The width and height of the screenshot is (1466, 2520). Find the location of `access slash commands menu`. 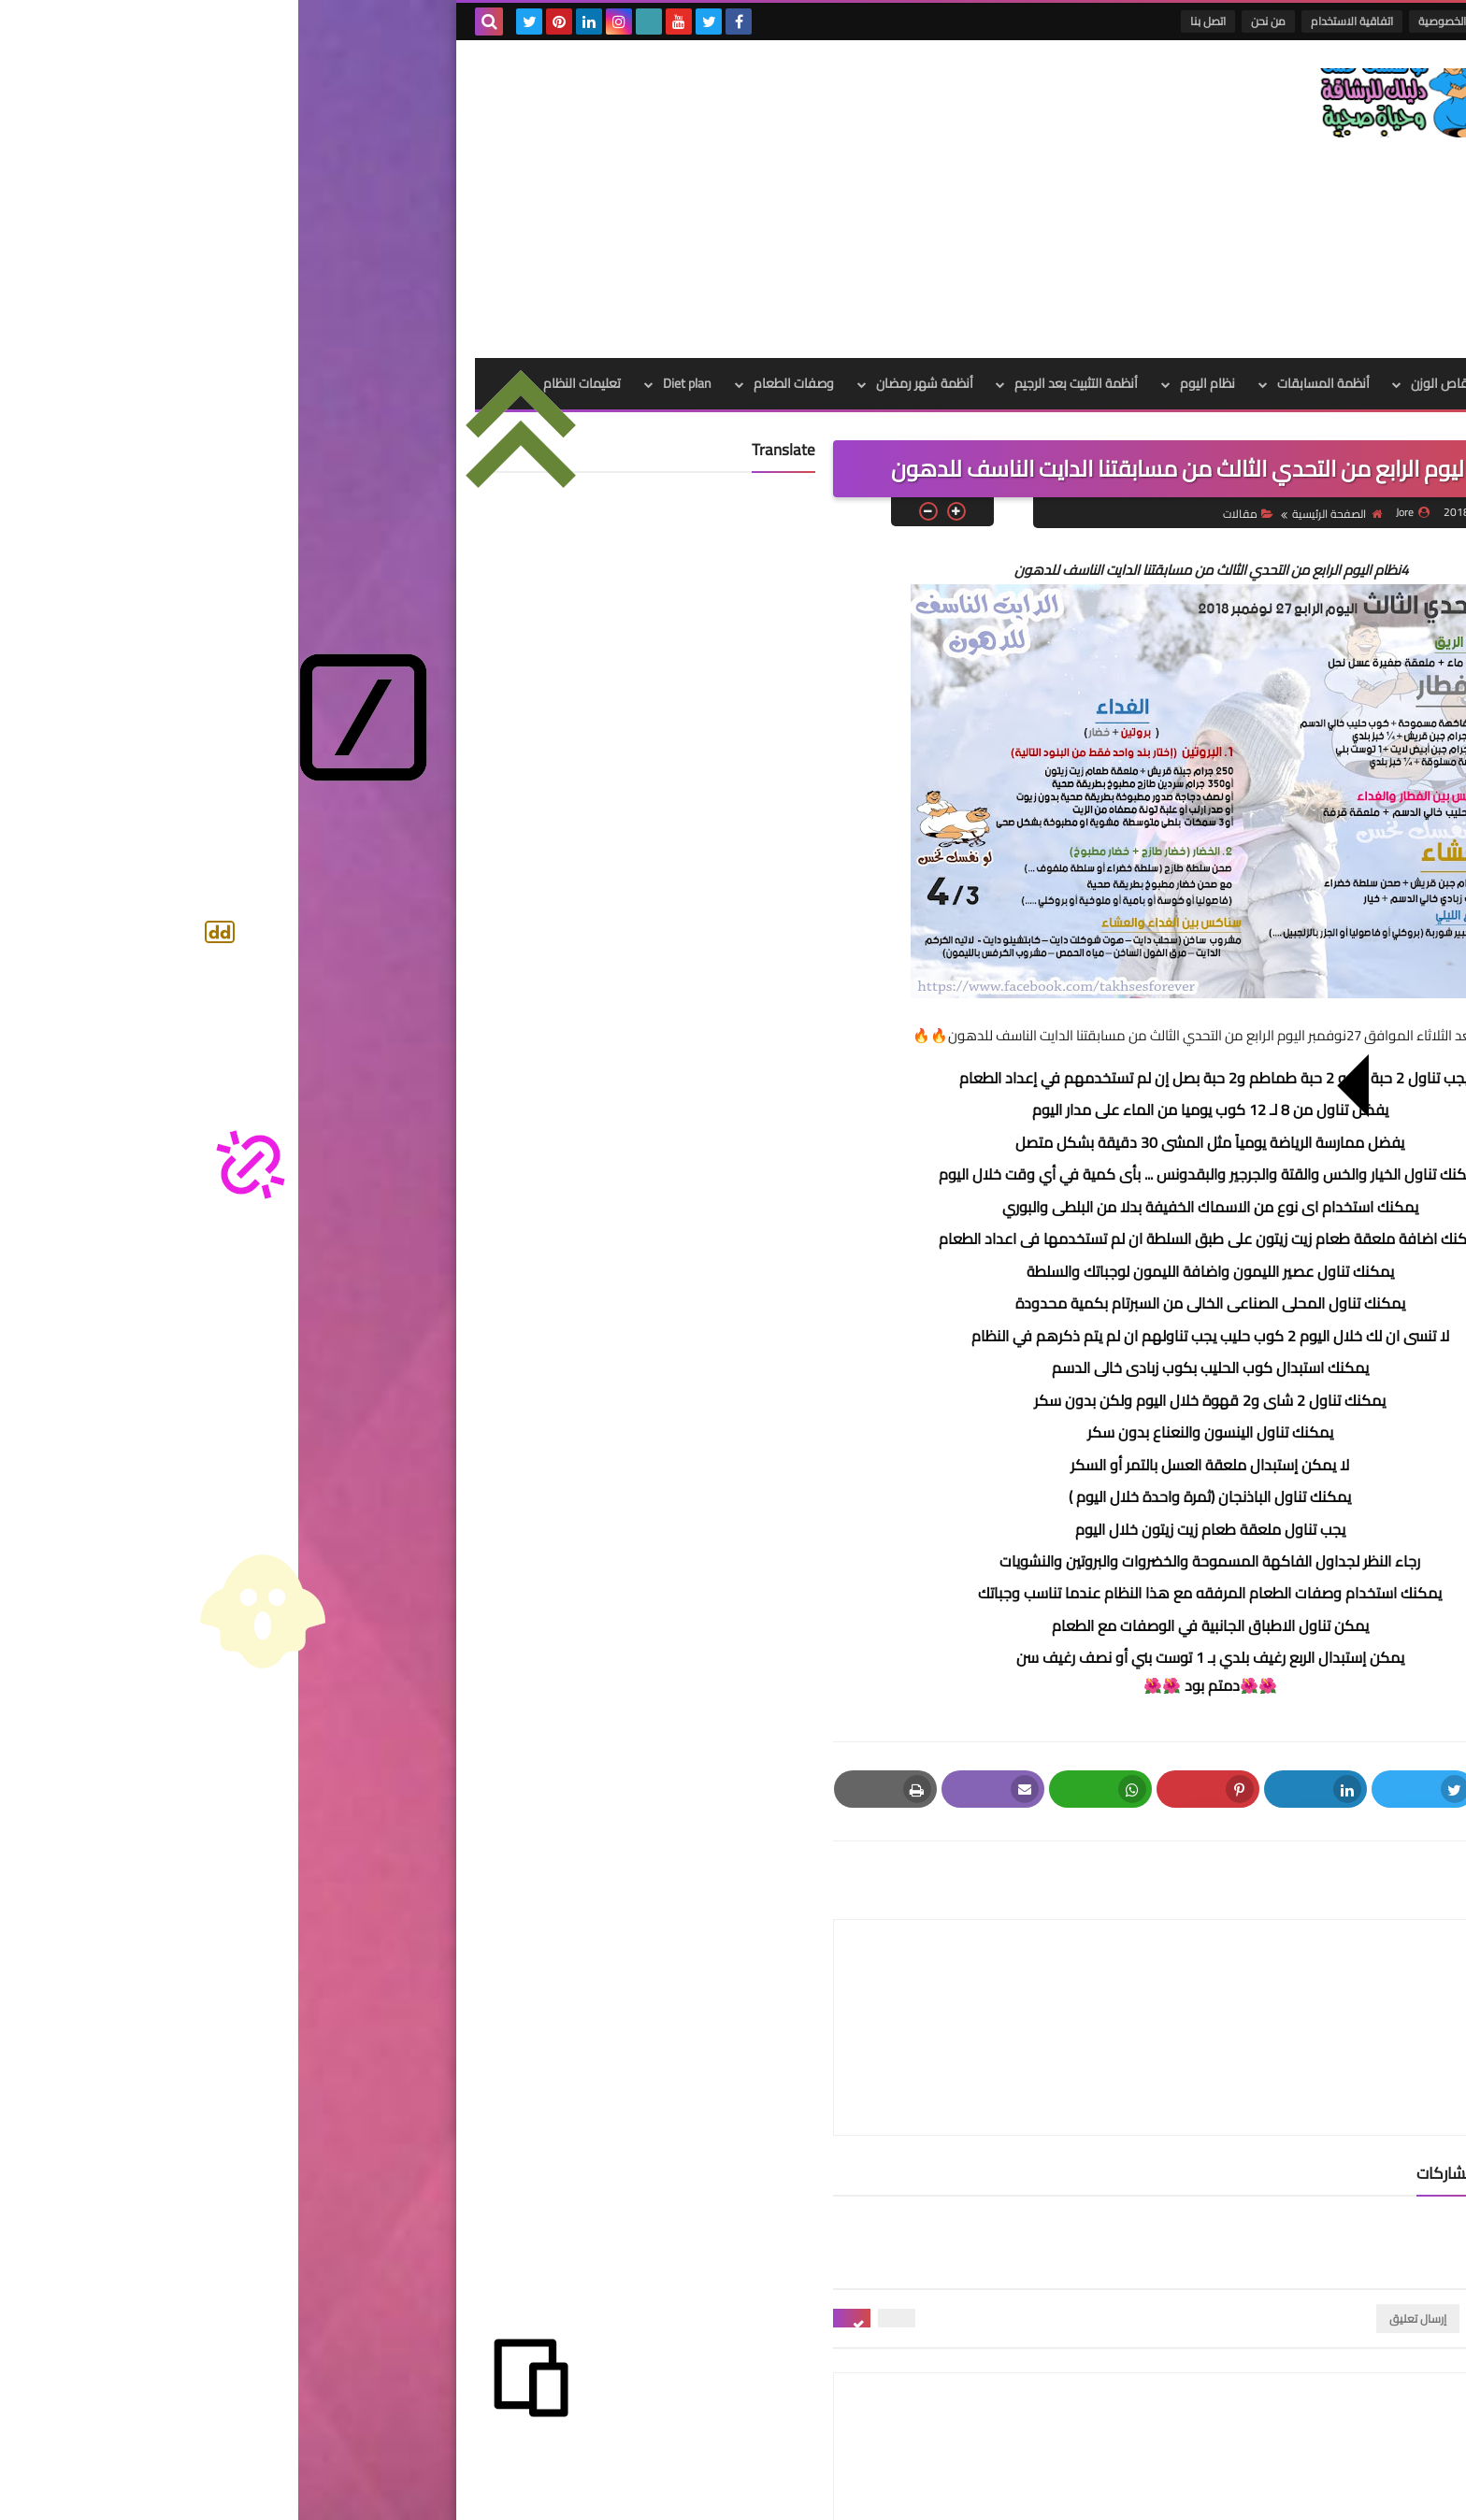

access slash commands menu is located at coordinates (363, 717).